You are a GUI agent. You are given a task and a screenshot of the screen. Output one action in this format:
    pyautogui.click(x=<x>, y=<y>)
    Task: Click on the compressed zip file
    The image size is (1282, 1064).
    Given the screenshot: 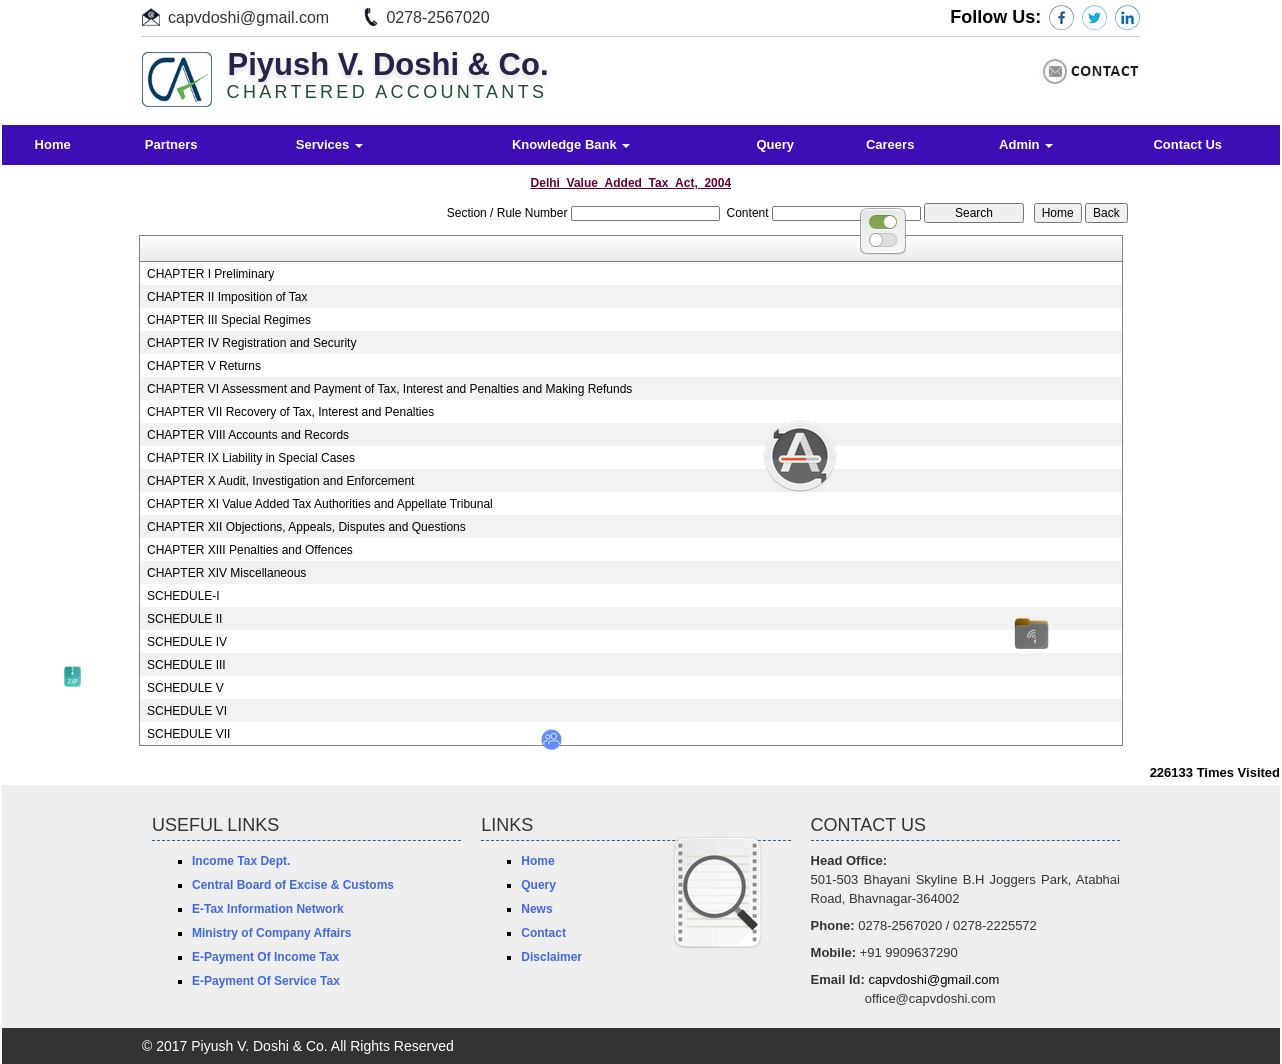 What is the action you would take?
    pyautogui.click(x=72, y=676)
    